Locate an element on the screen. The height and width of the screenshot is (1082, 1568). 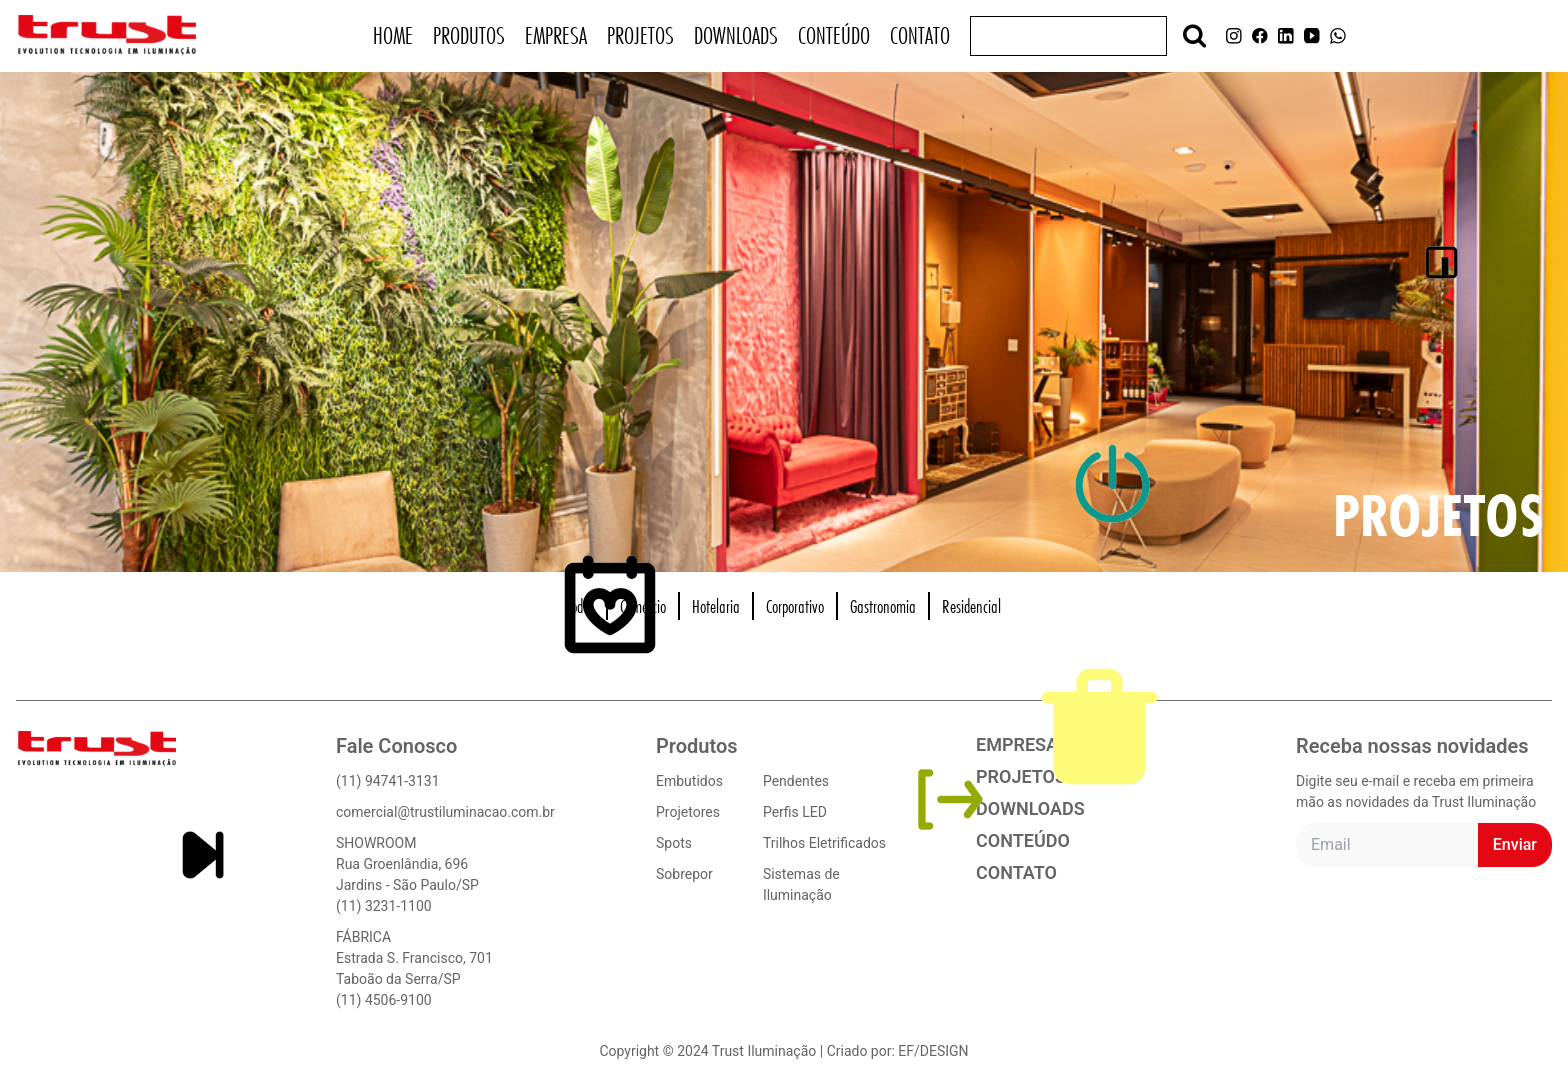
log out of your account is located at coordinates (948, 799).